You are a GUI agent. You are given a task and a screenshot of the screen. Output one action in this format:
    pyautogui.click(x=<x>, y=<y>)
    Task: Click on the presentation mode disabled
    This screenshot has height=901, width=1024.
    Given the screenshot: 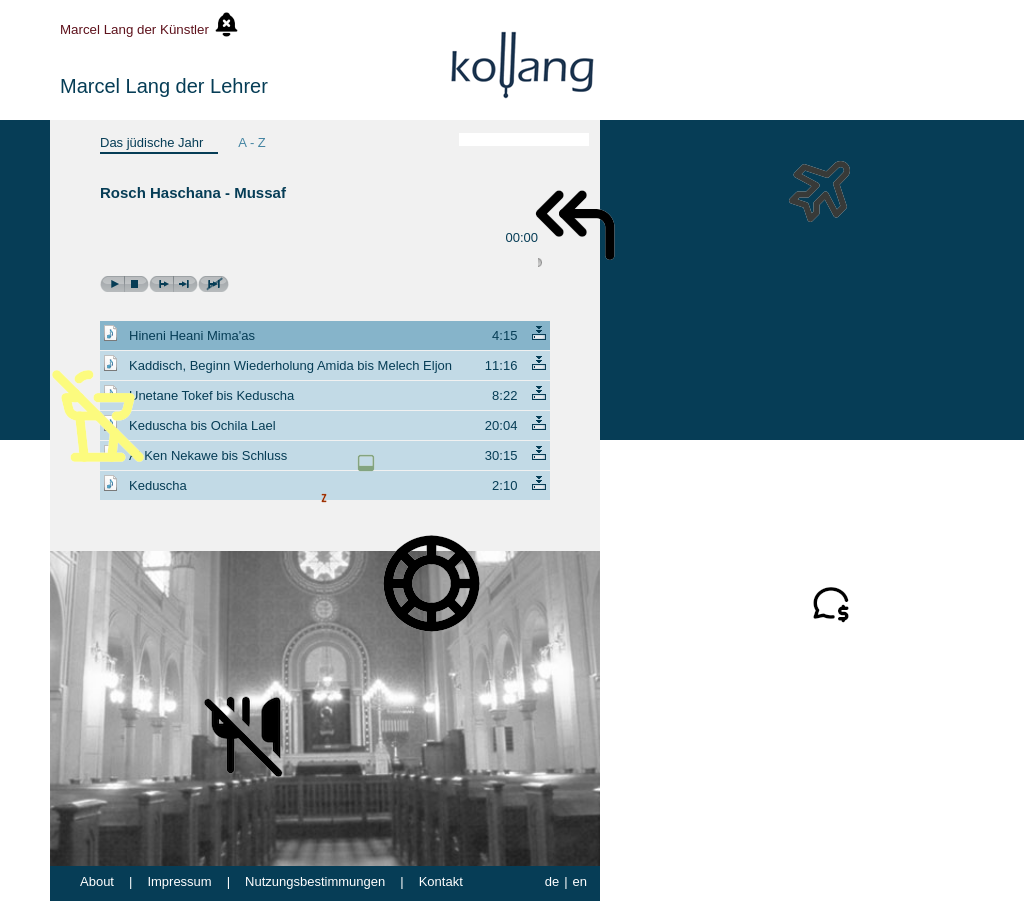 What is the action you would take?
    pyautogui.click(x=98, y=416)
    